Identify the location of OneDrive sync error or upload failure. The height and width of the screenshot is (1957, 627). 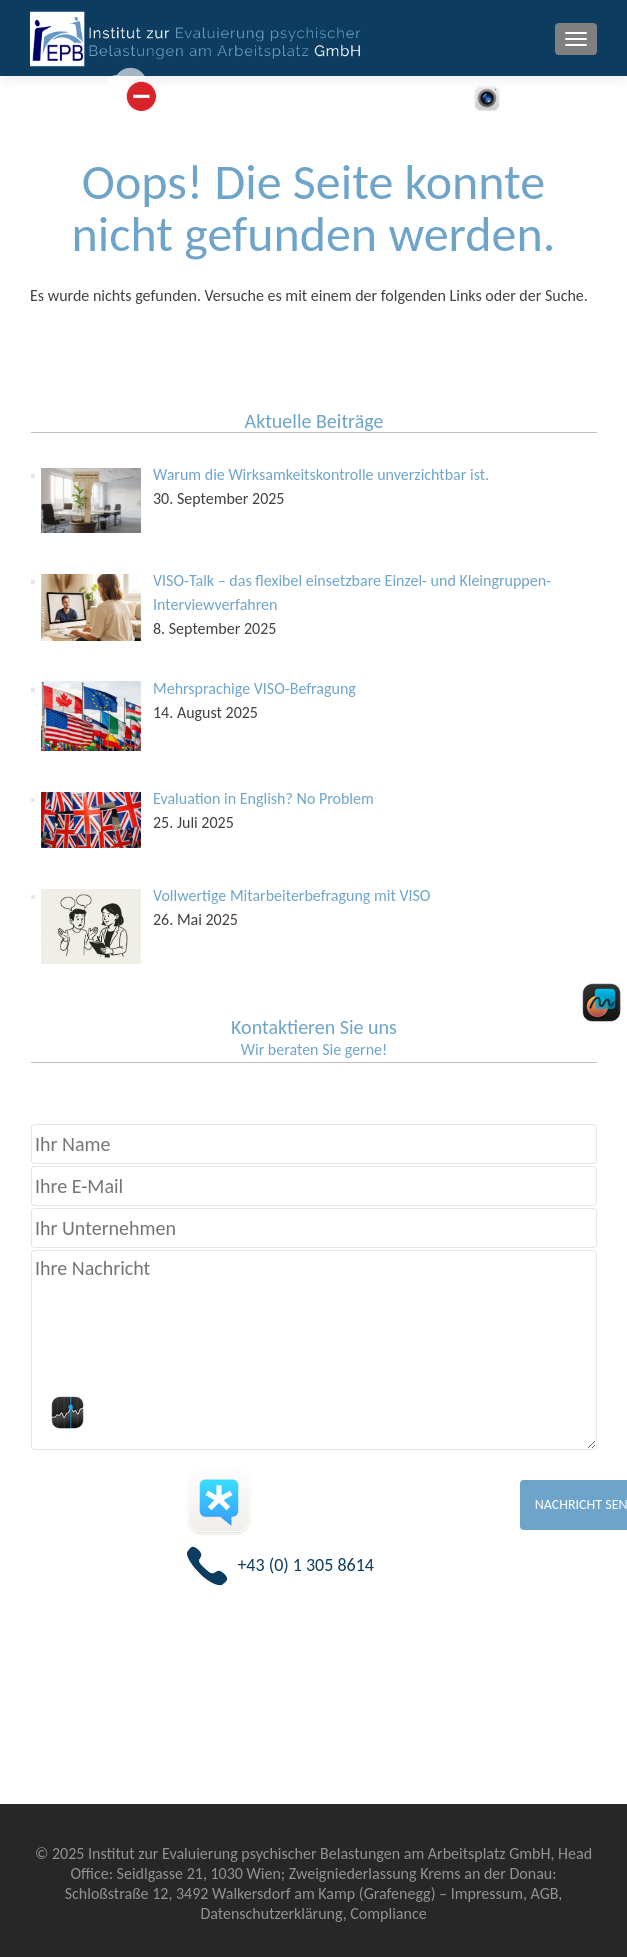
(130, 85).